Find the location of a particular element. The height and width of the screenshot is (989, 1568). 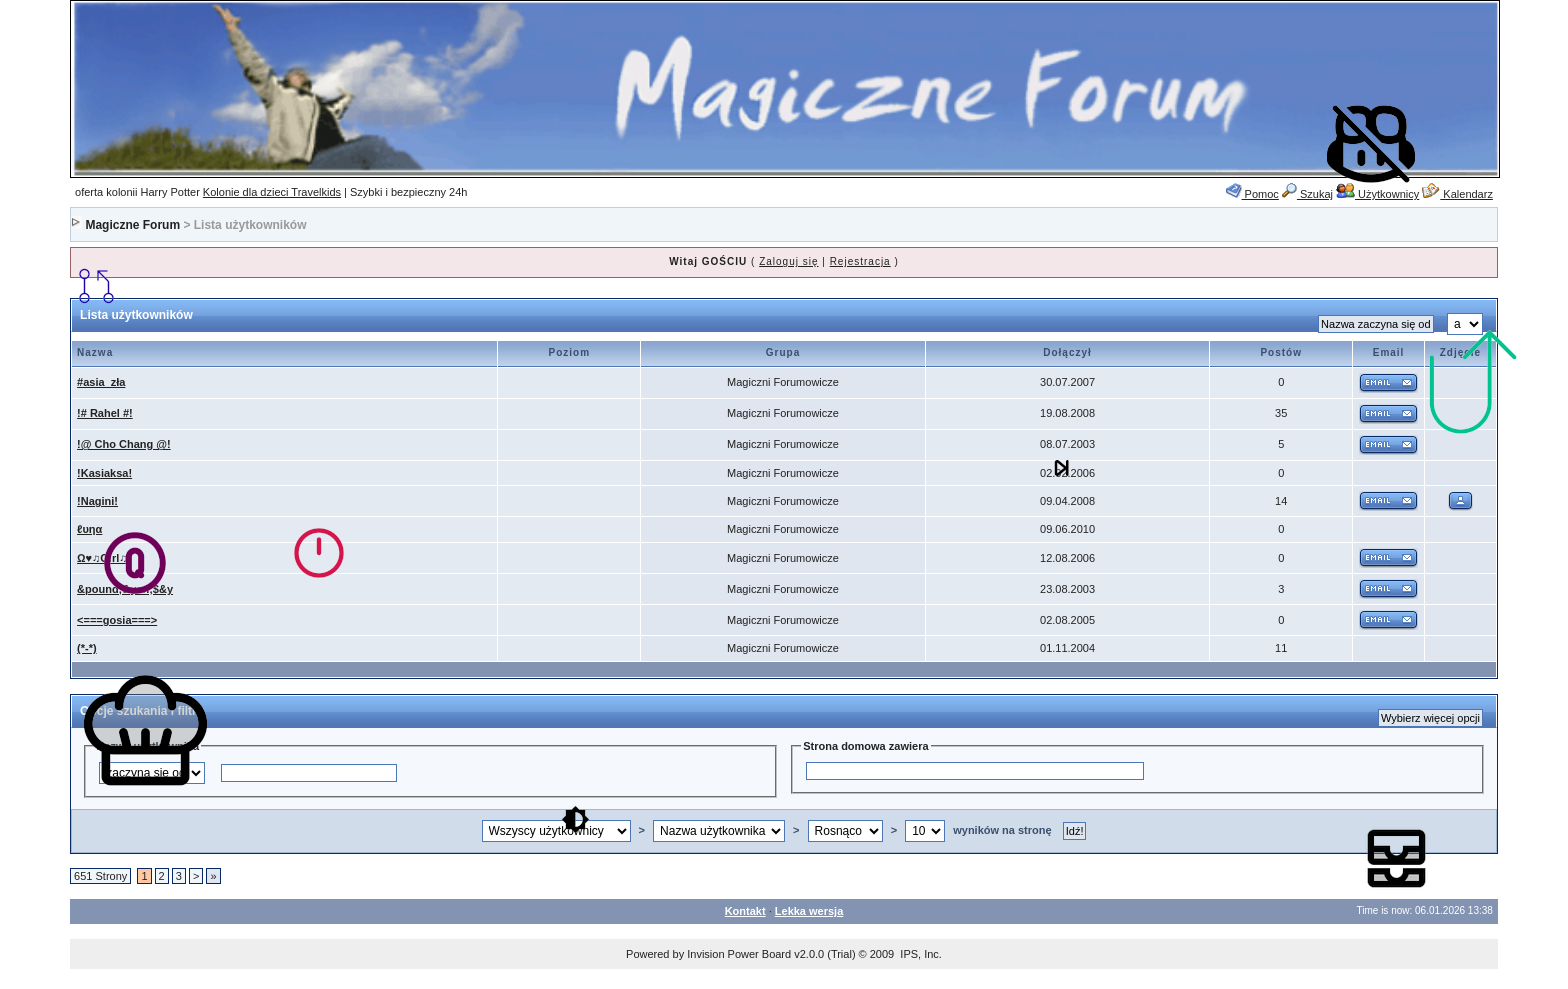

skip to the next track or media item is located at coordinates (1062, 468).